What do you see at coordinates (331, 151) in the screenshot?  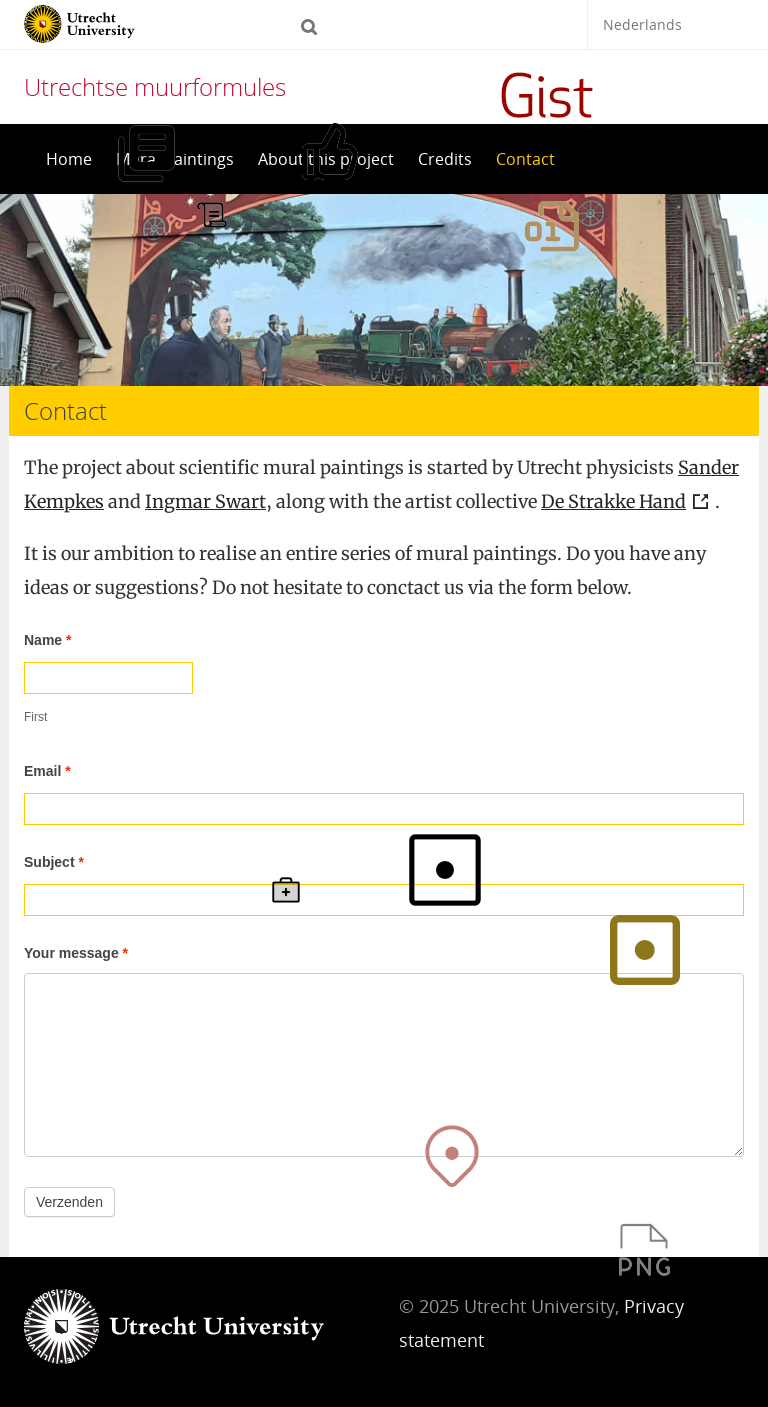 I see `like or upvote content` at bounding box center [331, 151].